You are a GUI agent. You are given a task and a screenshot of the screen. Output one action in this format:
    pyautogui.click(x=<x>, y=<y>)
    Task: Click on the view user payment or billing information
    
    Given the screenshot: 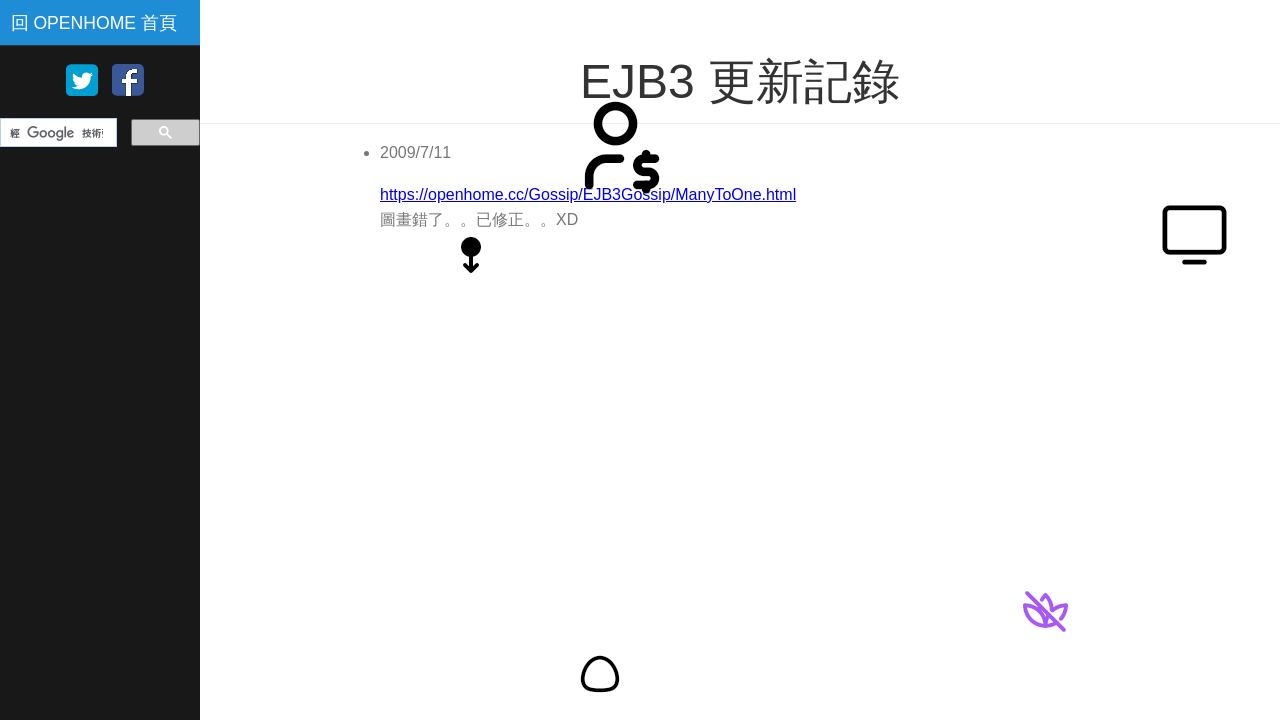 What is the action you would take?
    pyautogui.click(x=615, y=145)
    